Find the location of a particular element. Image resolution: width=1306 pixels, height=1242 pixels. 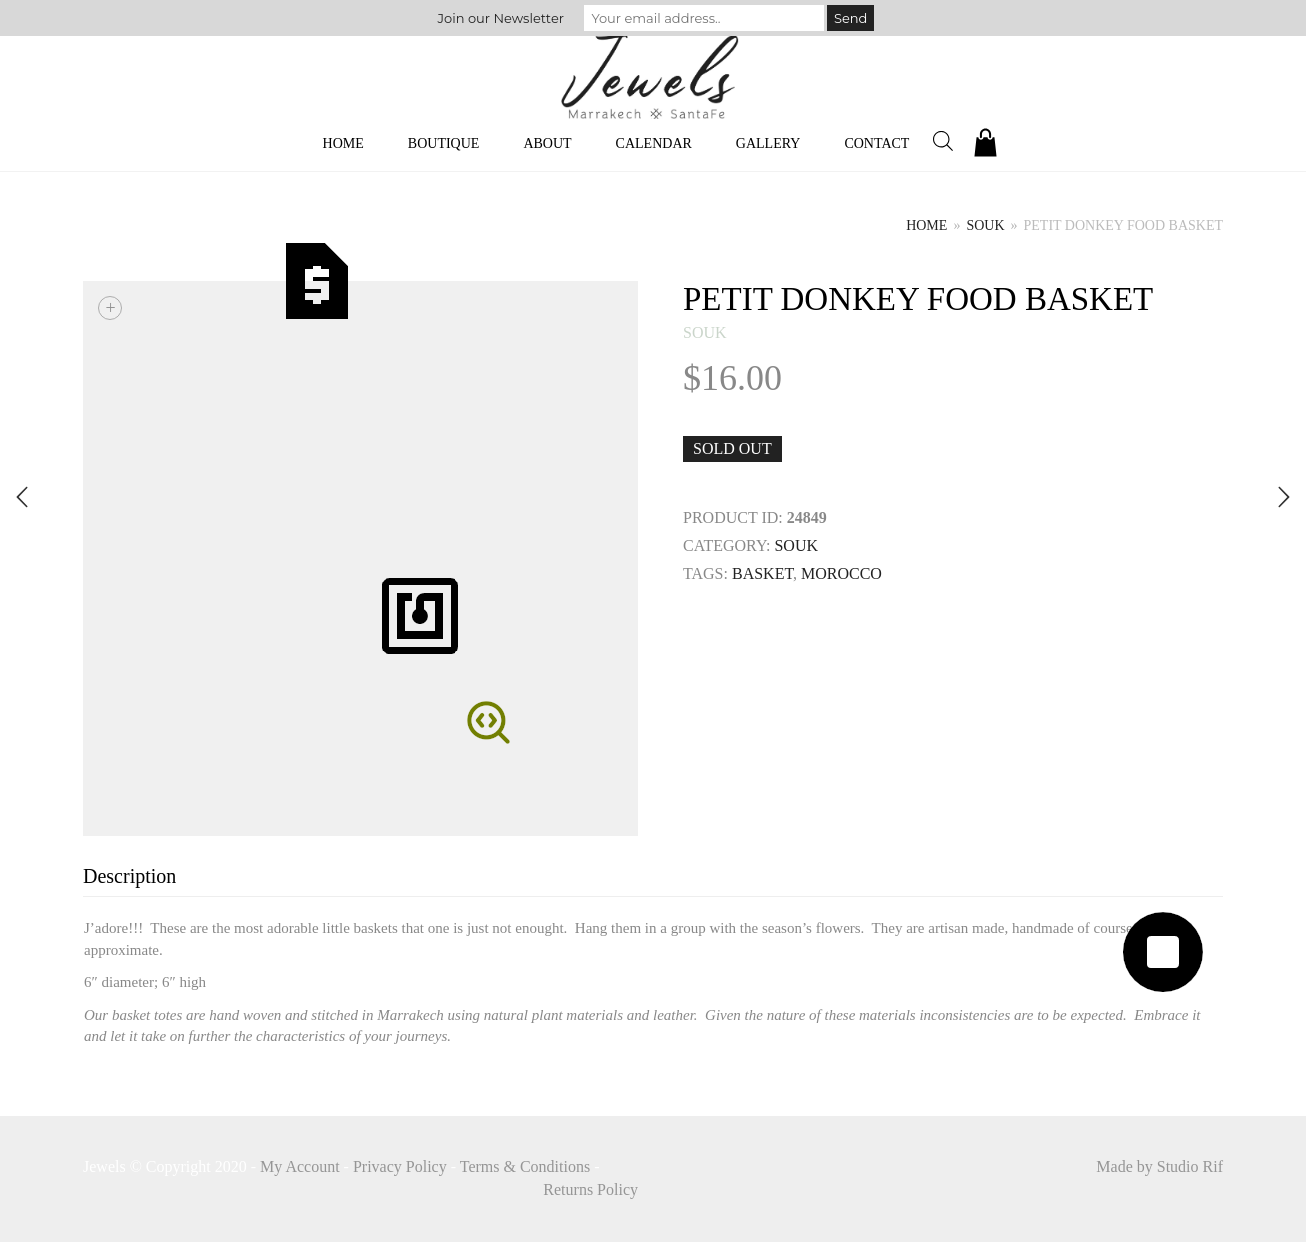

search through code or source files is located at coordinates (488, 722).